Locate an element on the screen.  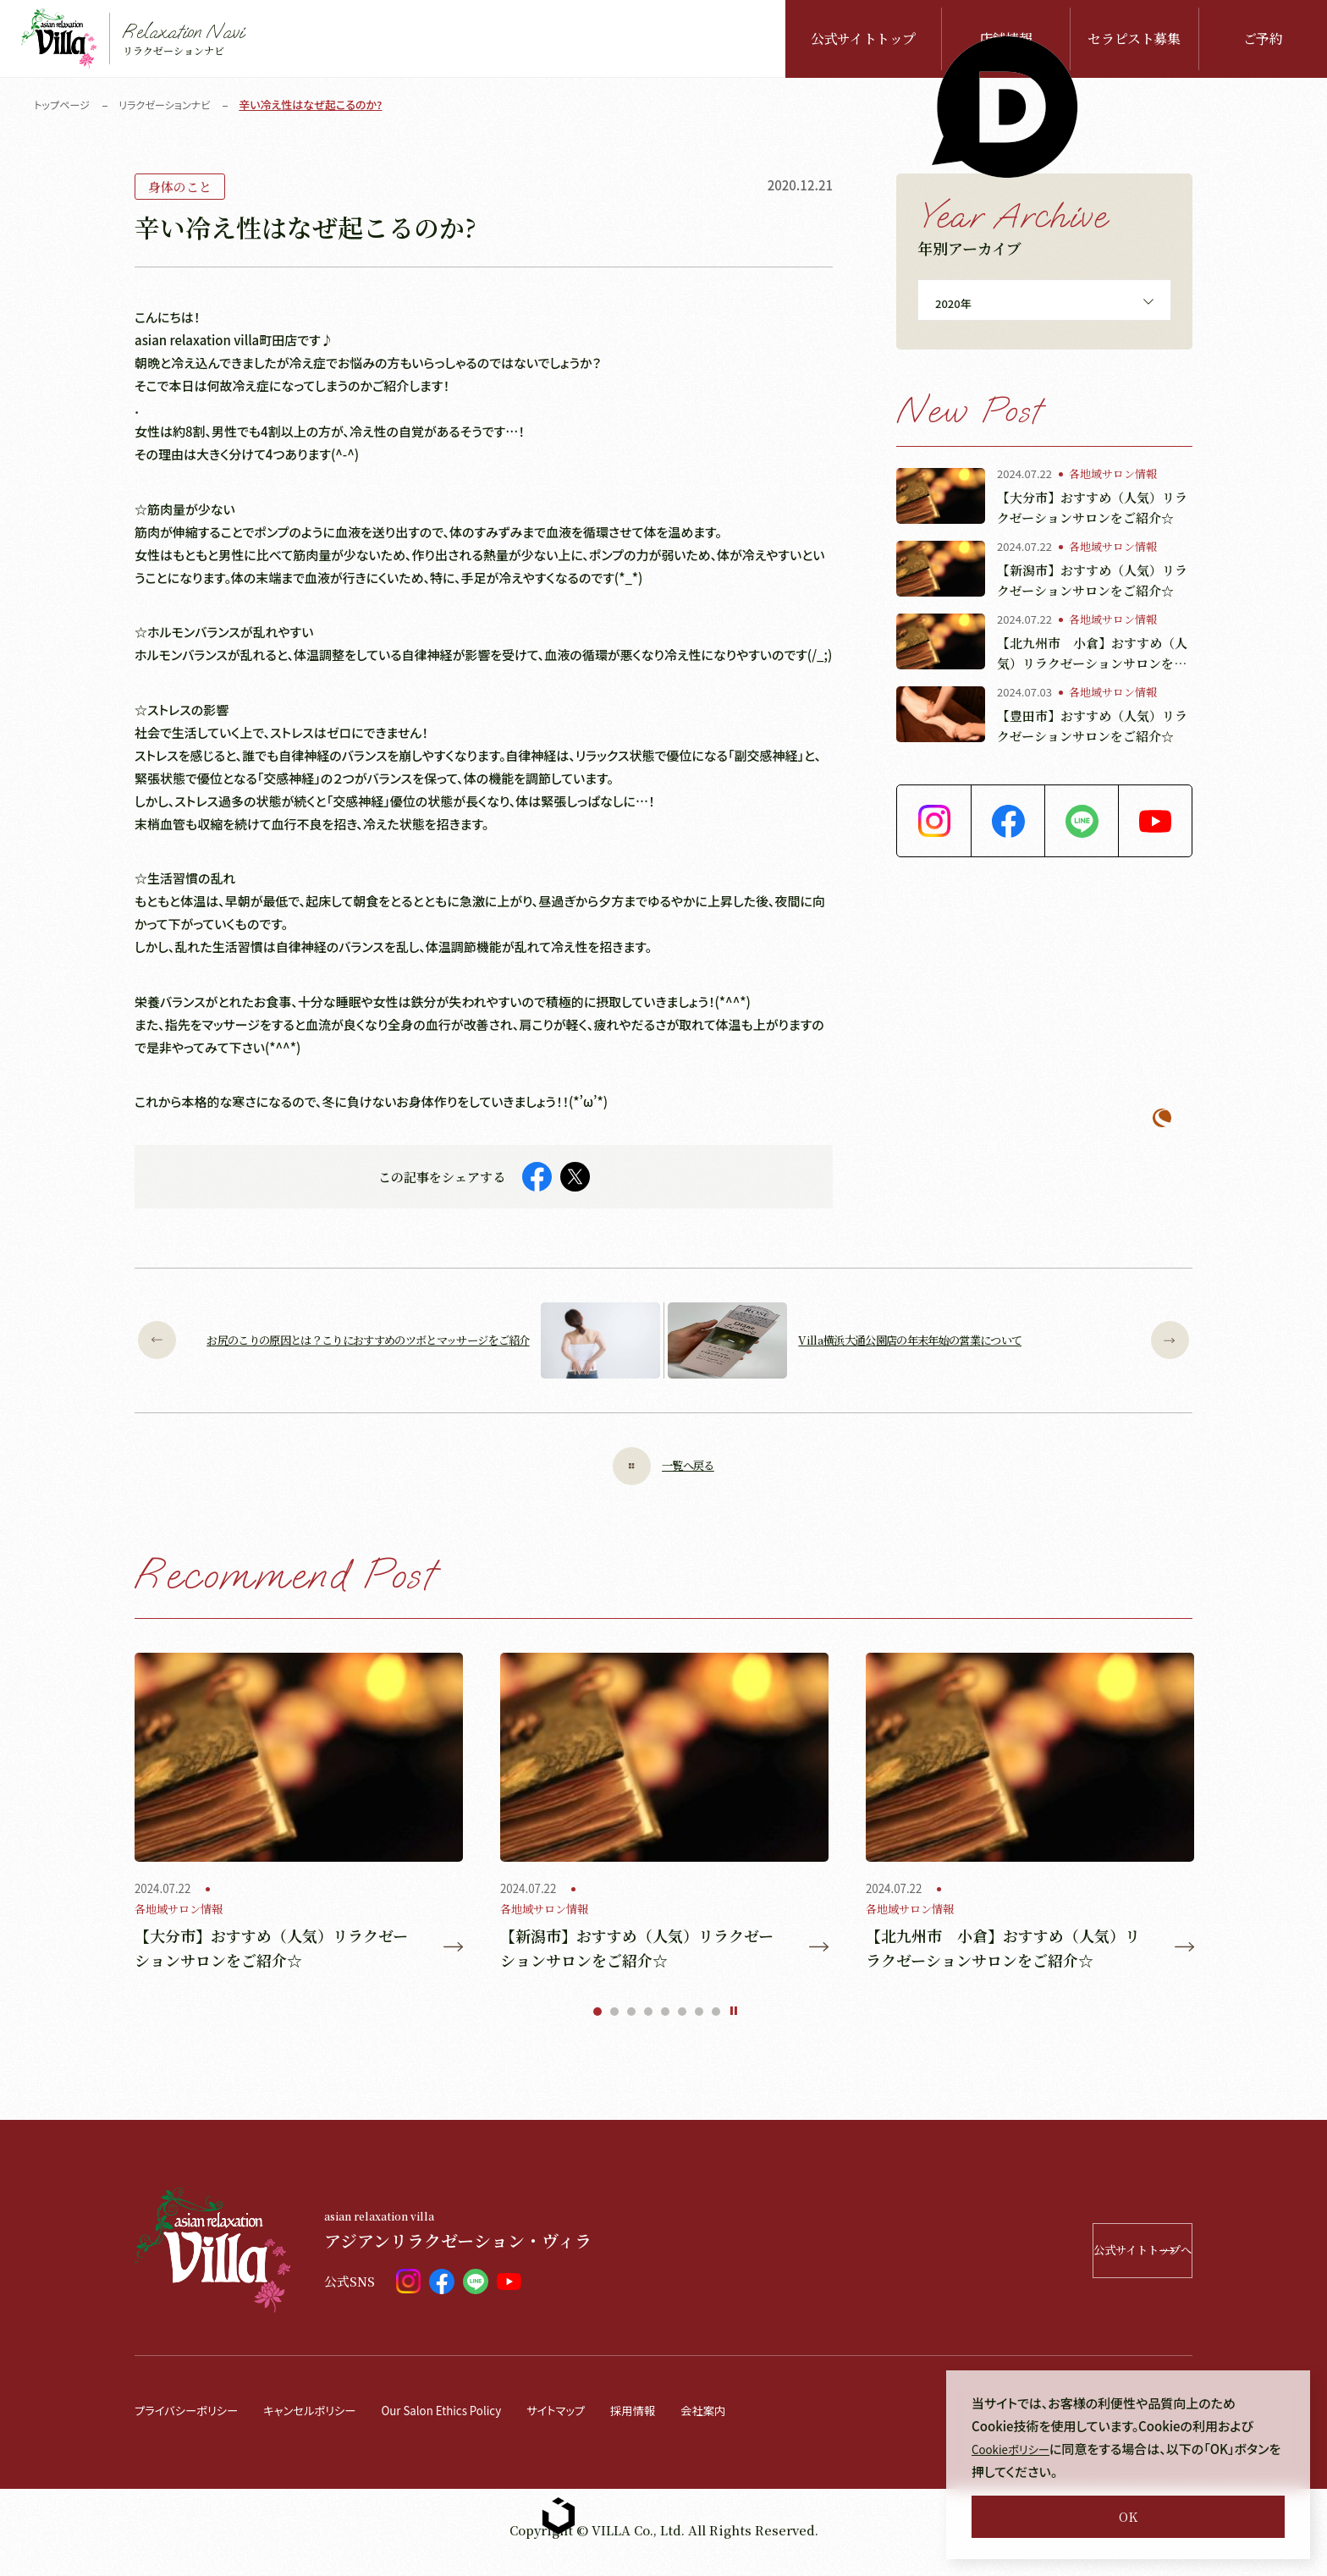
celestron brand logo is located at coordinates (1162, 1118).